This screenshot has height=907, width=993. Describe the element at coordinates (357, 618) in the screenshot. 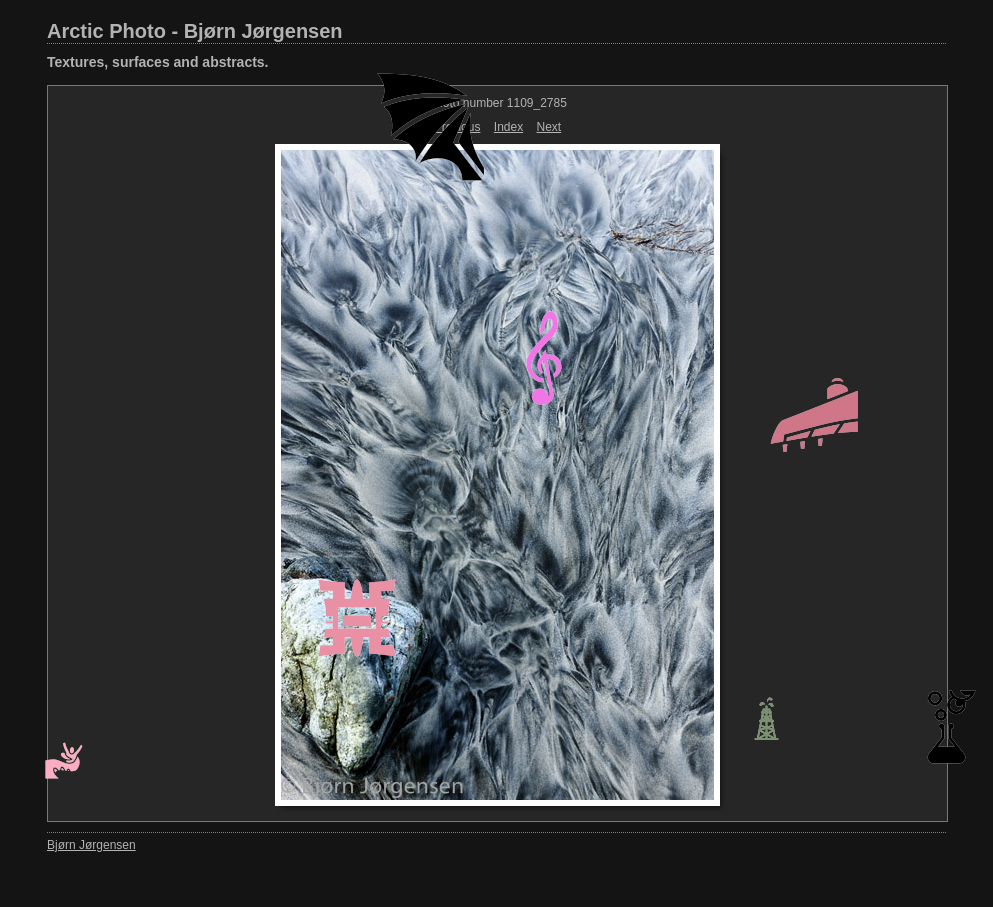

I see `abstract game element or power-up icon` at that location.